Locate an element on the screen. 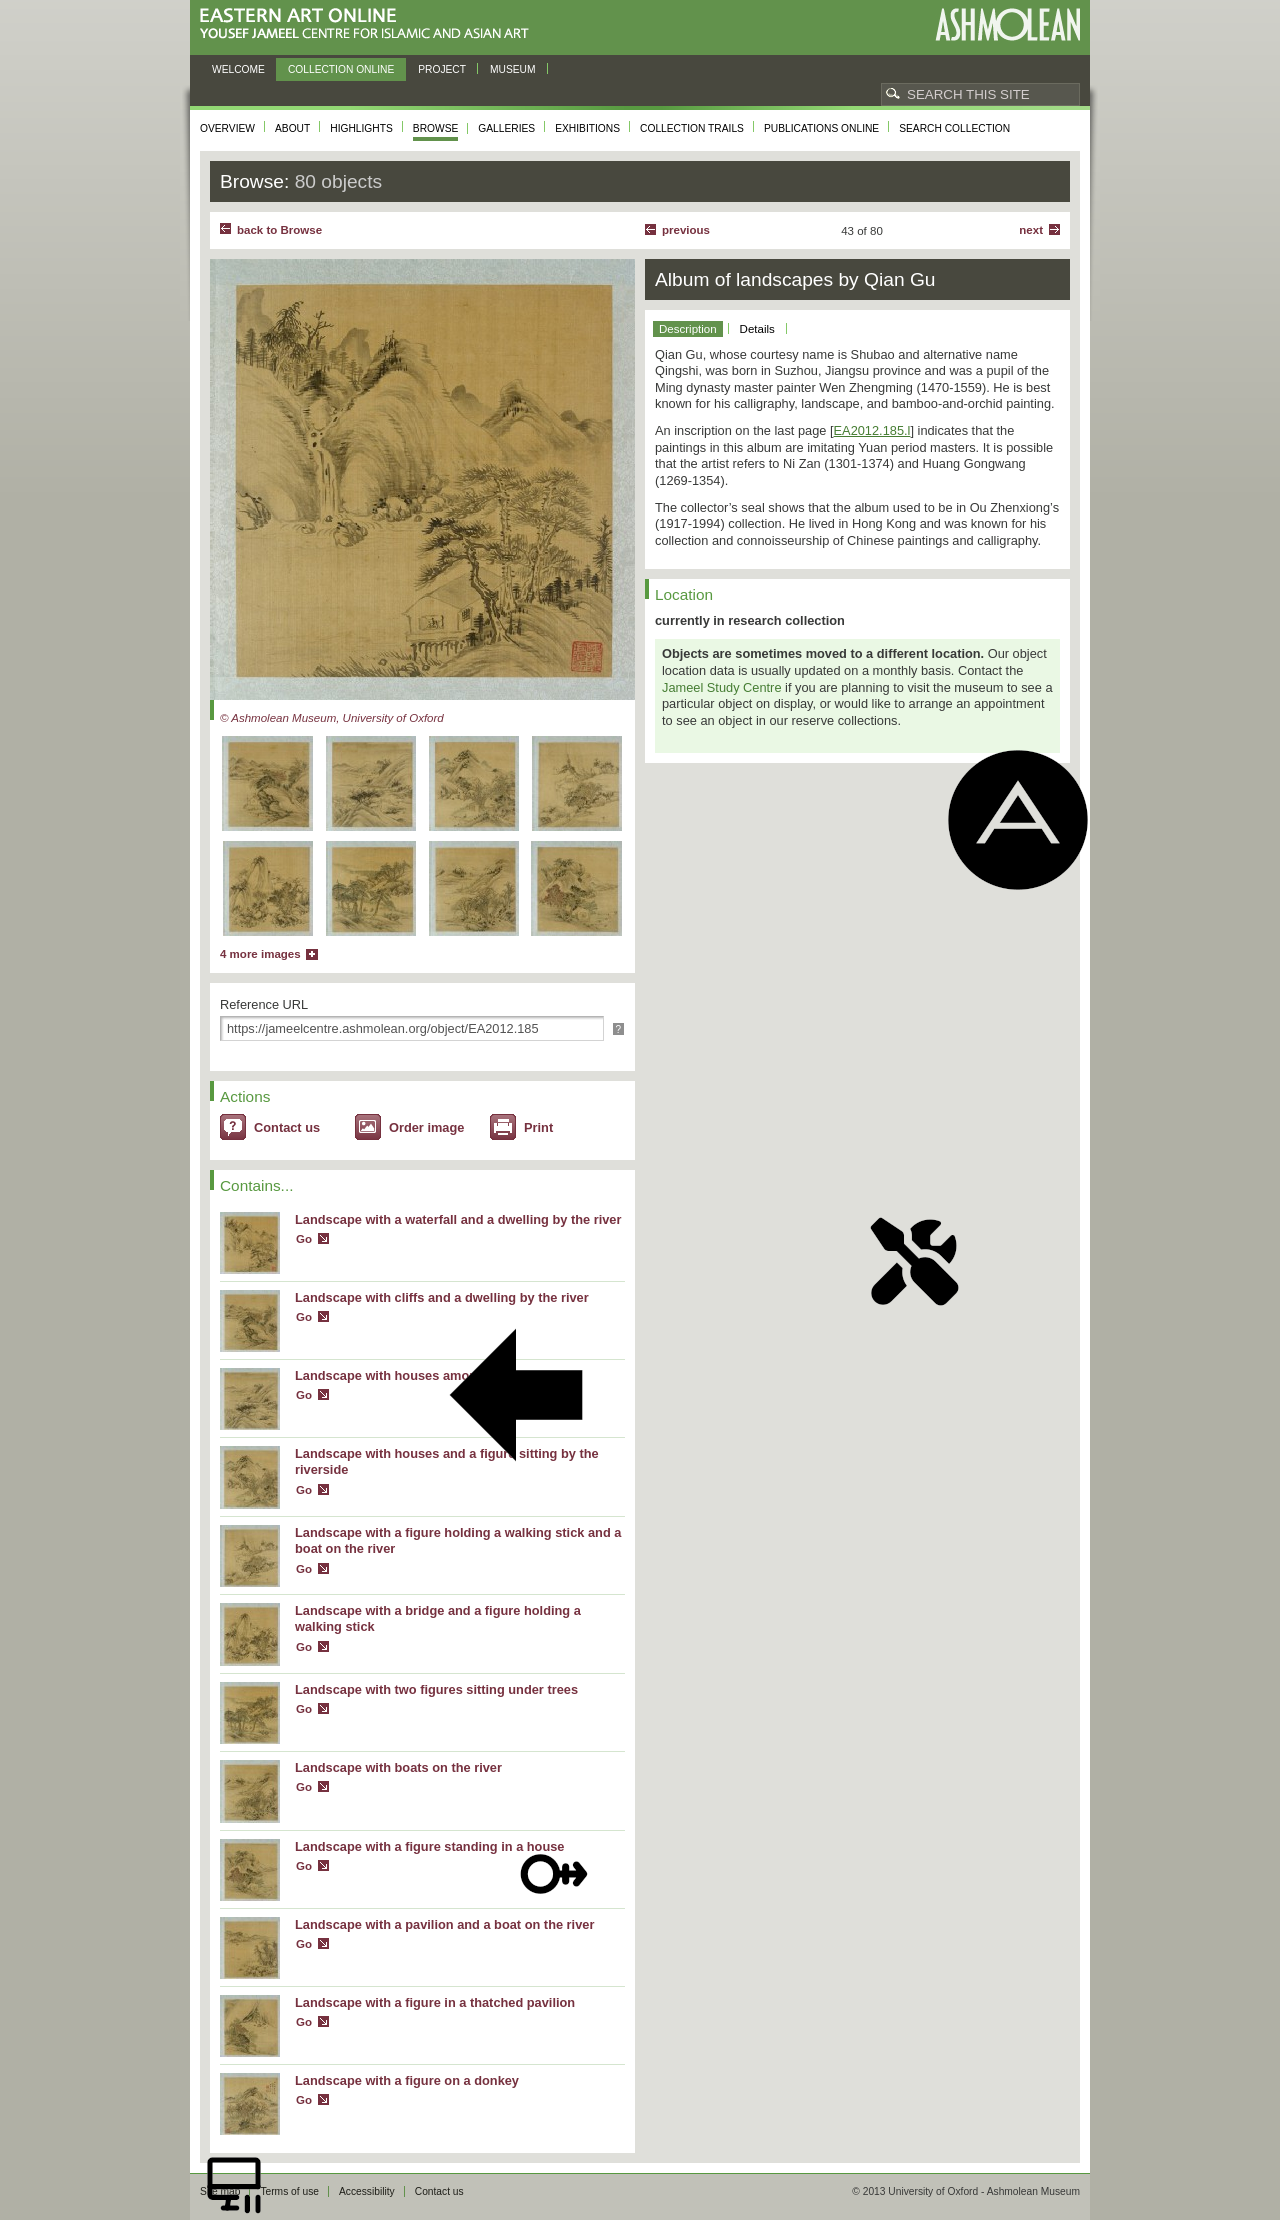 This screenshot has height=2220, width=1280. app.net (adn) logo is located at coordinates (1018, 820).